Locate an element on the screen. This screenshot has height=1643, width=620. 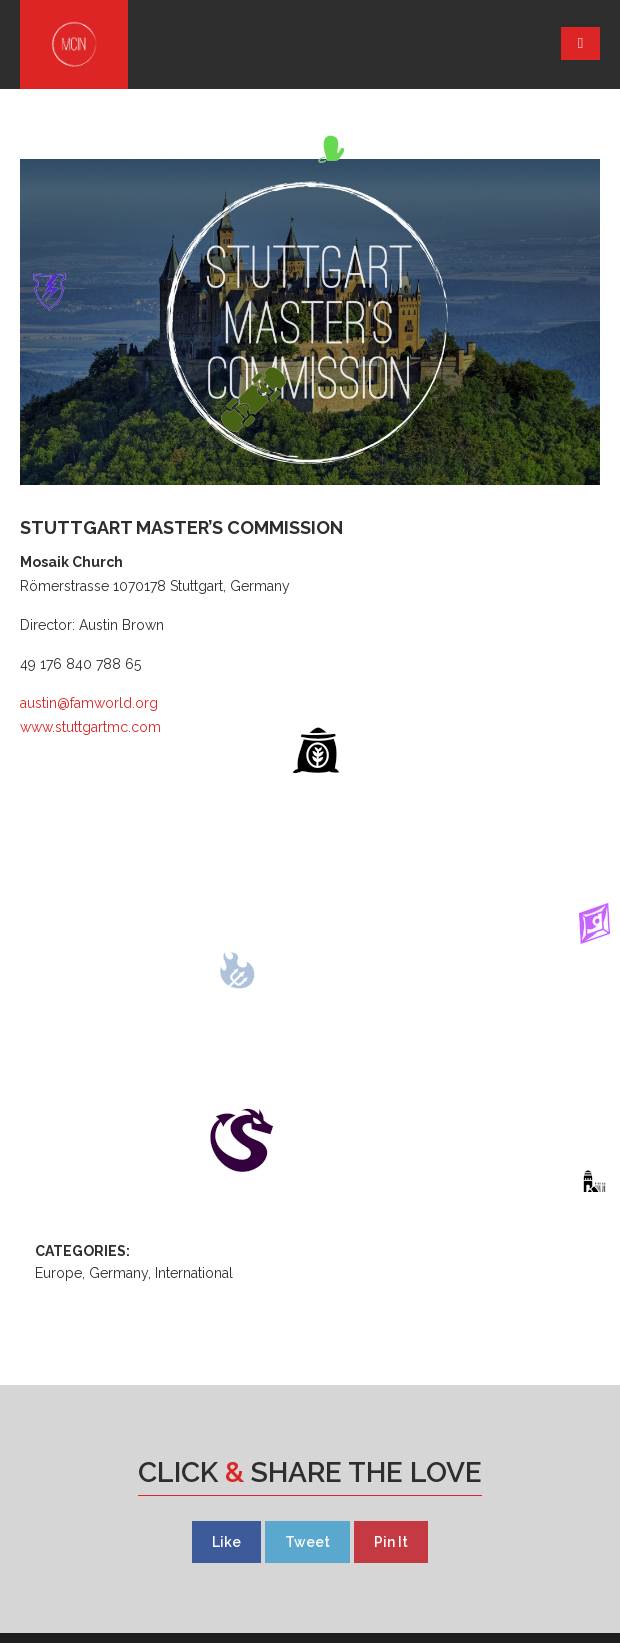
flour ingredient in a cooking or recipe app is located at coordinates (316, 750).